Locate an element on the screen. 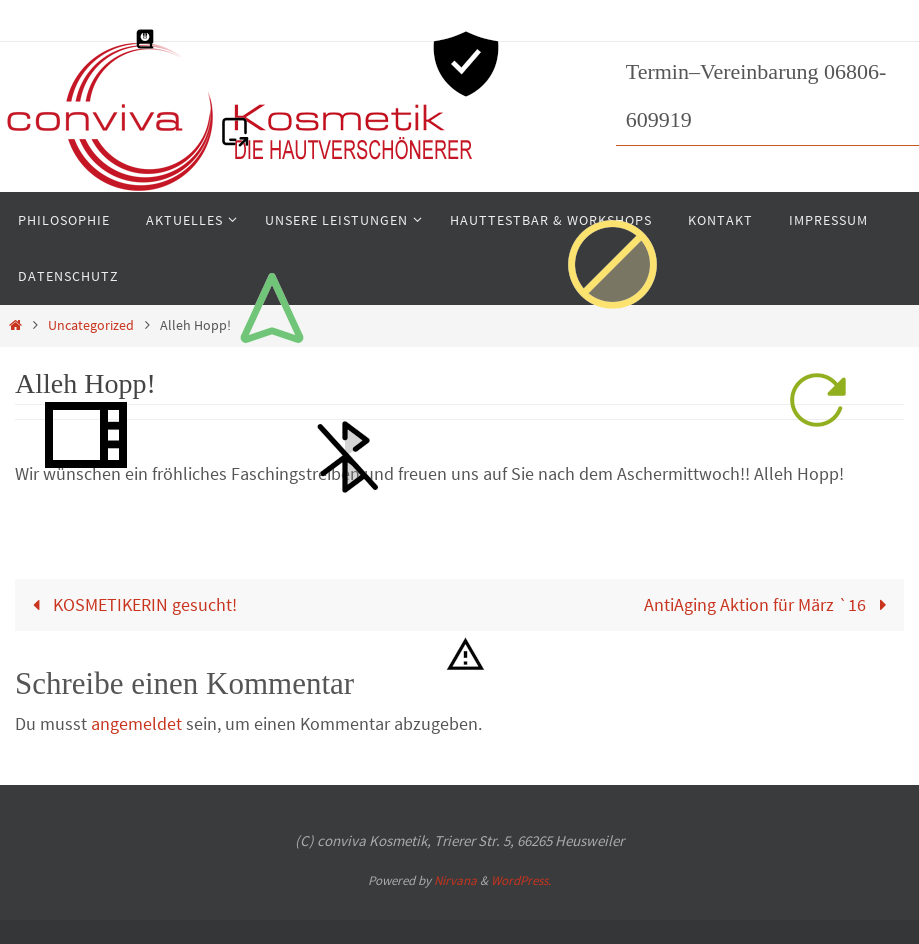 Image resolution: width=919 pixels, height=944 pixels. navigate to current direction is located at coordinates (272, 308).